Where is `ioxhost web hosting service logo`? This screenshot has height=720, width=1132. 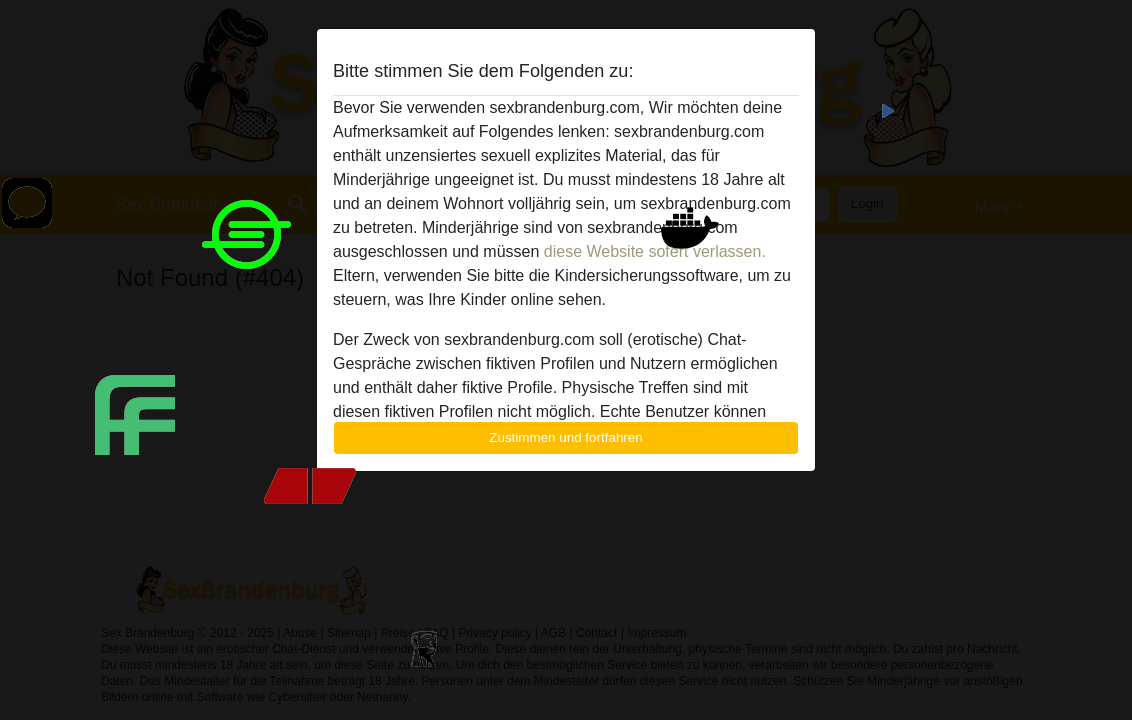
ioxhost web hosting service logo is located at coordinates (246, 234).